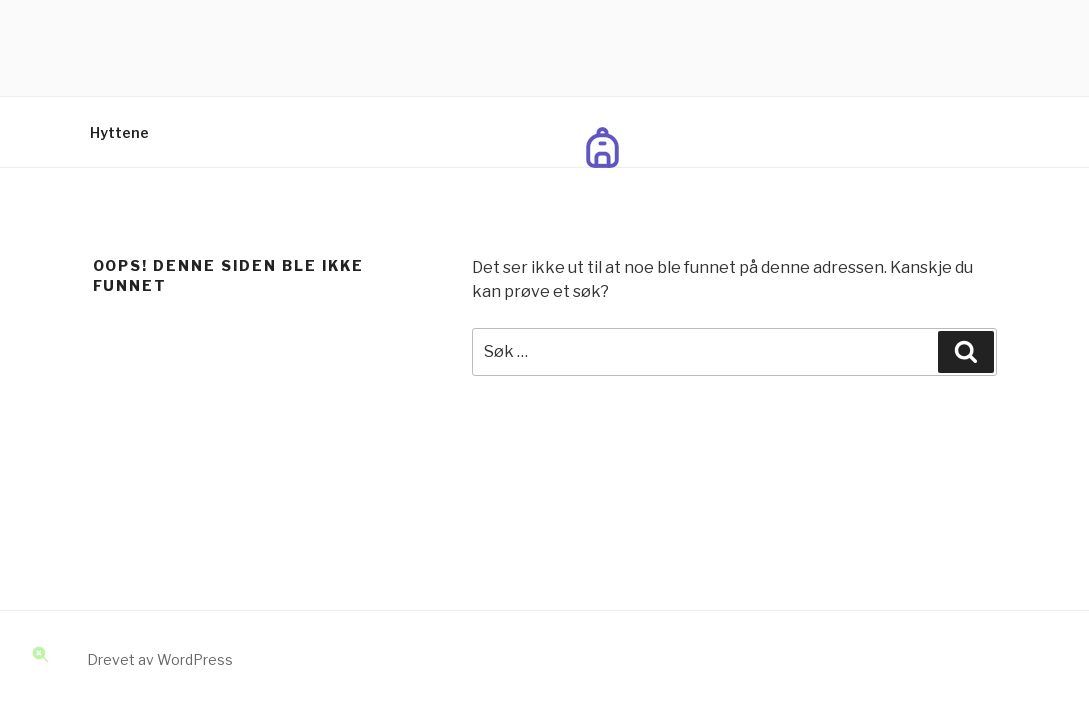 Image resolution: width=1089 pixels, height=720 pixels. I want to click on cancel or clear current search, so click(40, 654).